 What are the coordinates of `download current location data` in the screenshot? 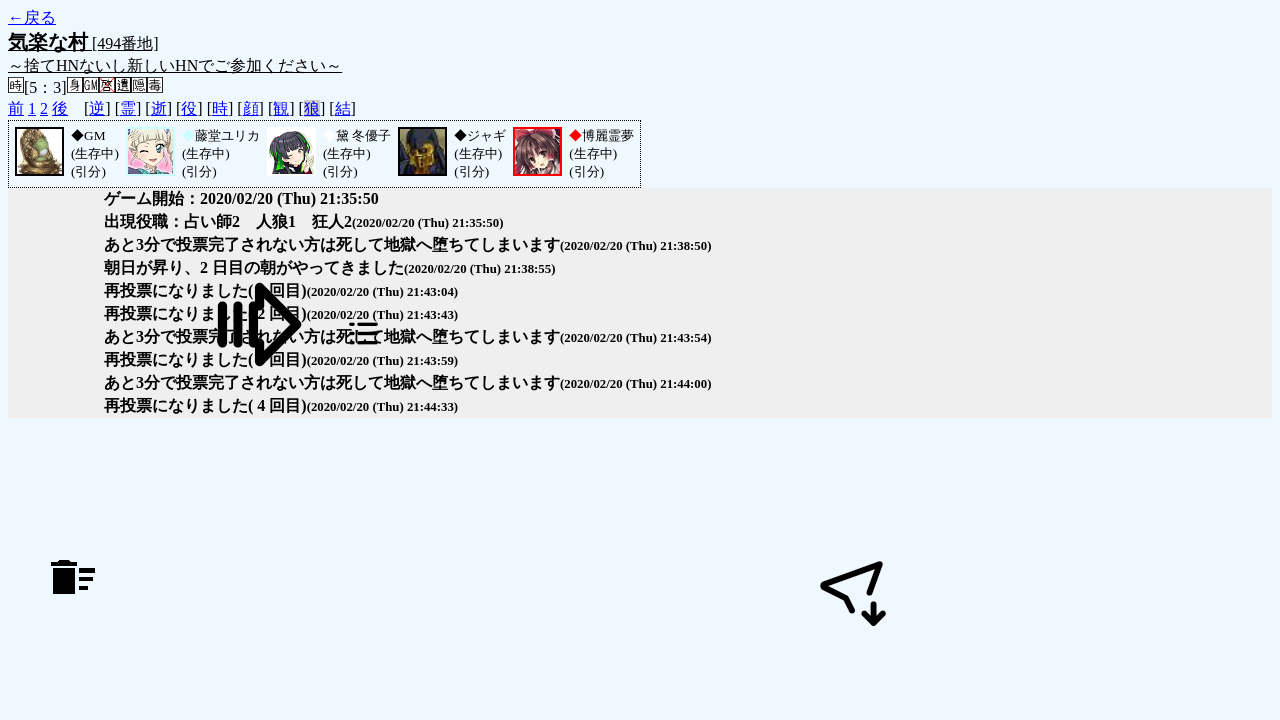 It's located at (852, 592).